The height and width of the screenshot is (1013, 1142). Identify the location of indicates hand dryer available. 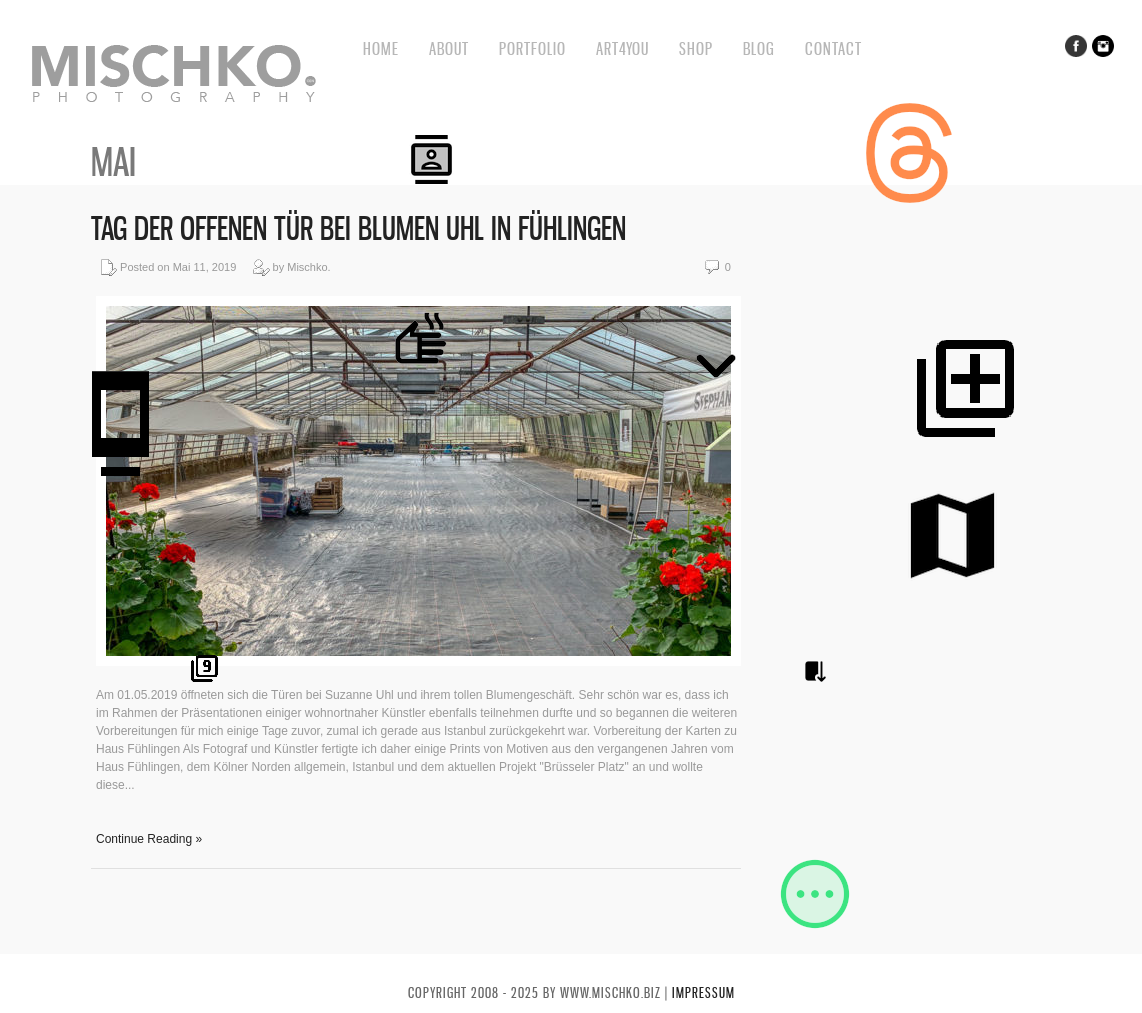
(422, 337).